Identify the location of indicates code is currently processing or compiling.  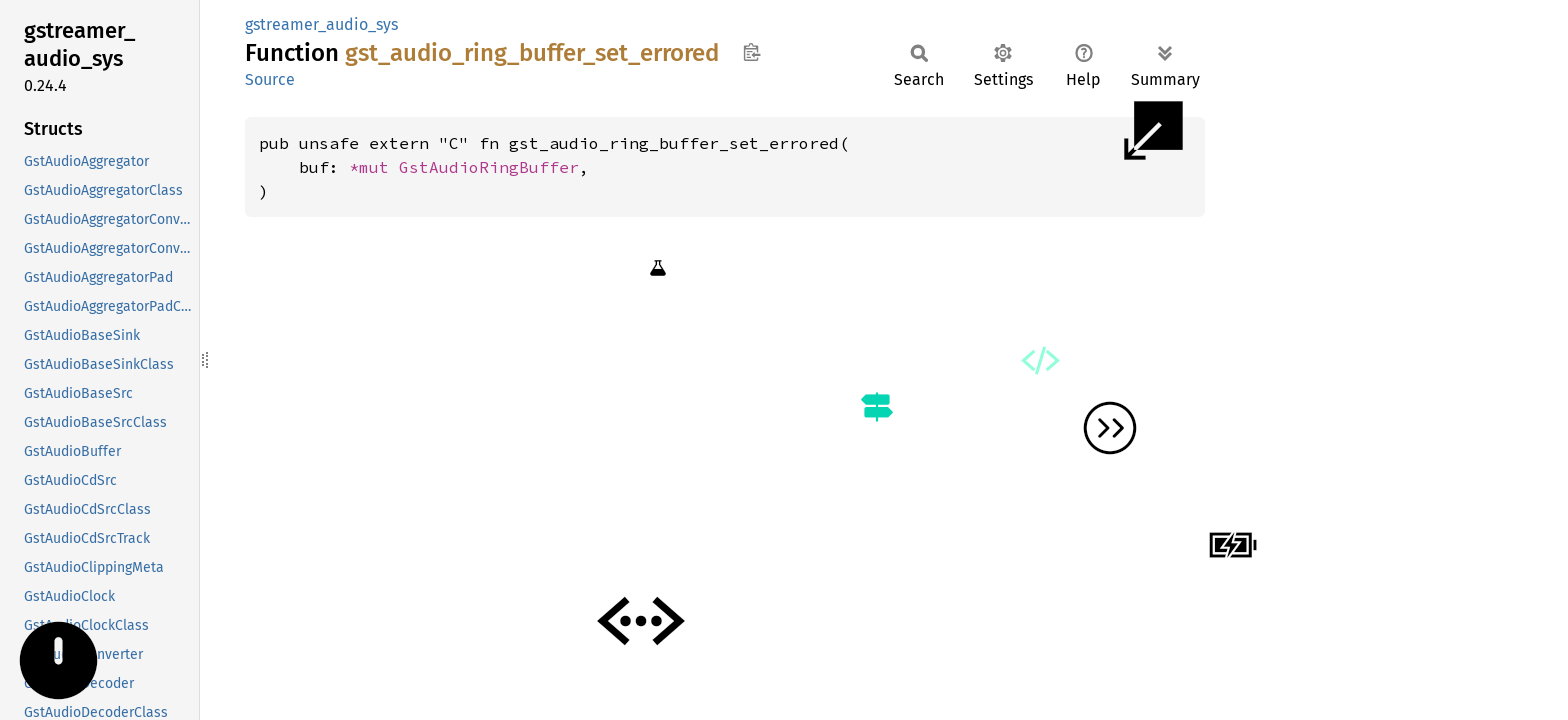
(641, 621).